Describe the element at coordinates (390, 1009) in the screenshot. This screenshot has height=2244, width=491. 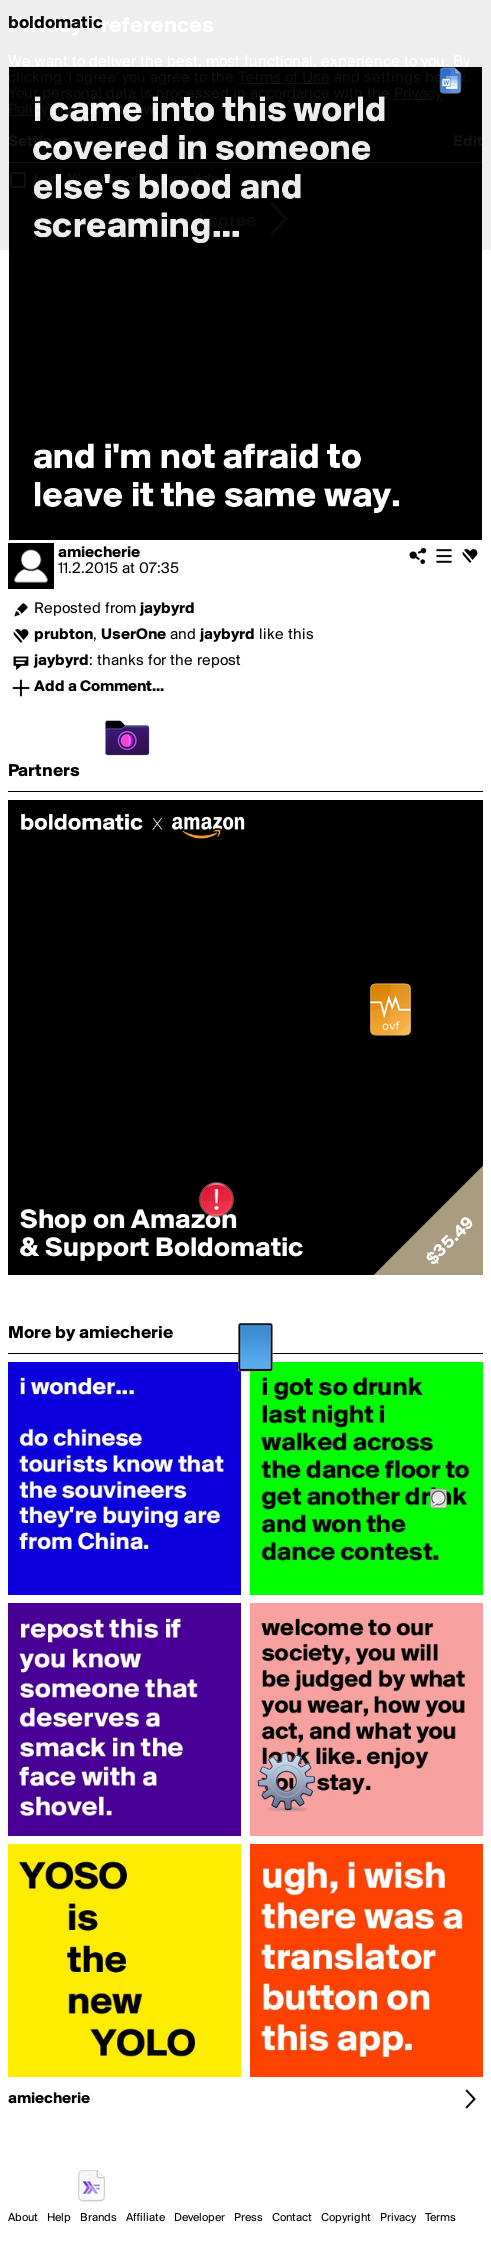
I see `virtualbox open virtualization format file` at that location.